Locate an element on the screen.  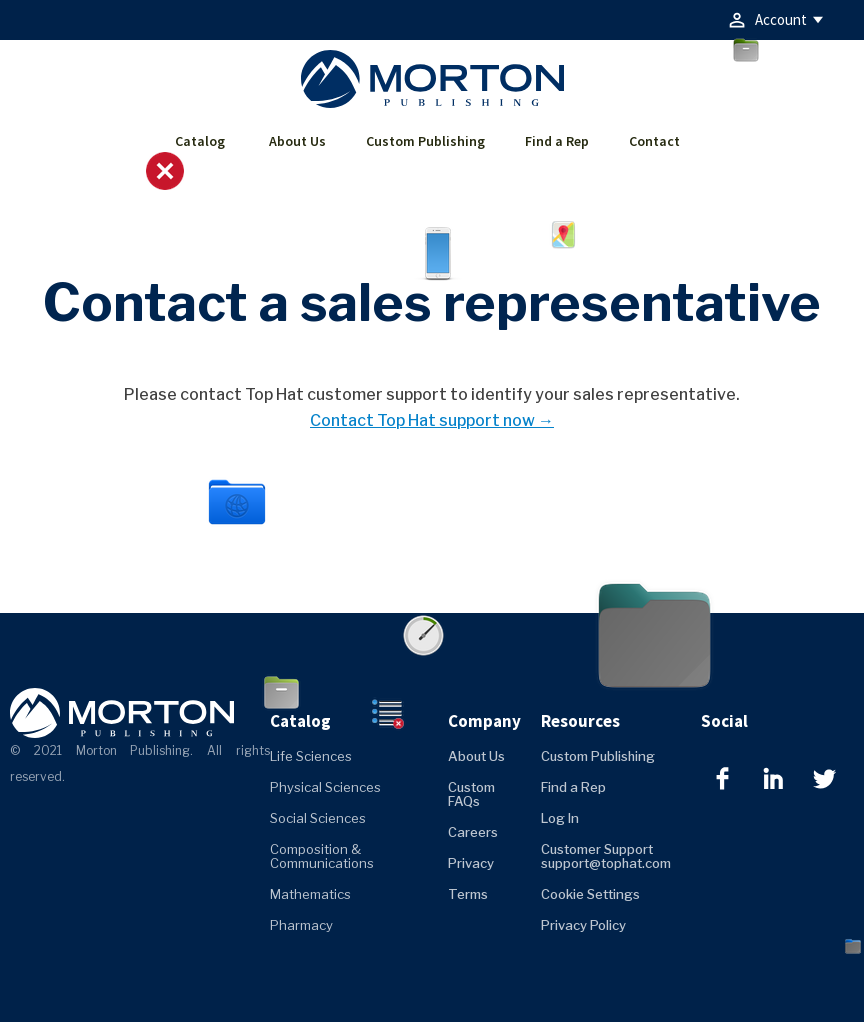
remove an item from the list is located at coordinates (387, 712).